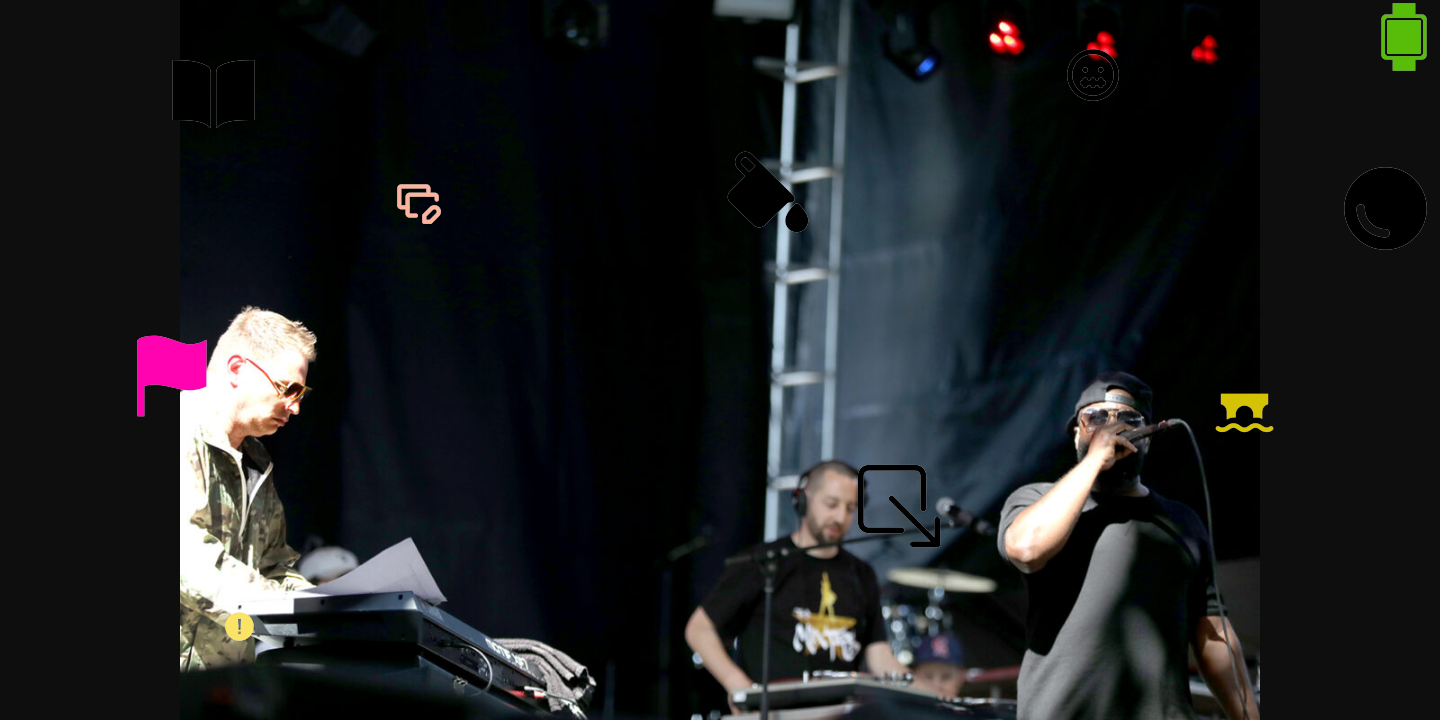 The width and height of the screenshot is (1440, 720). I want to click on open your library or reading list, so click(213, 95).